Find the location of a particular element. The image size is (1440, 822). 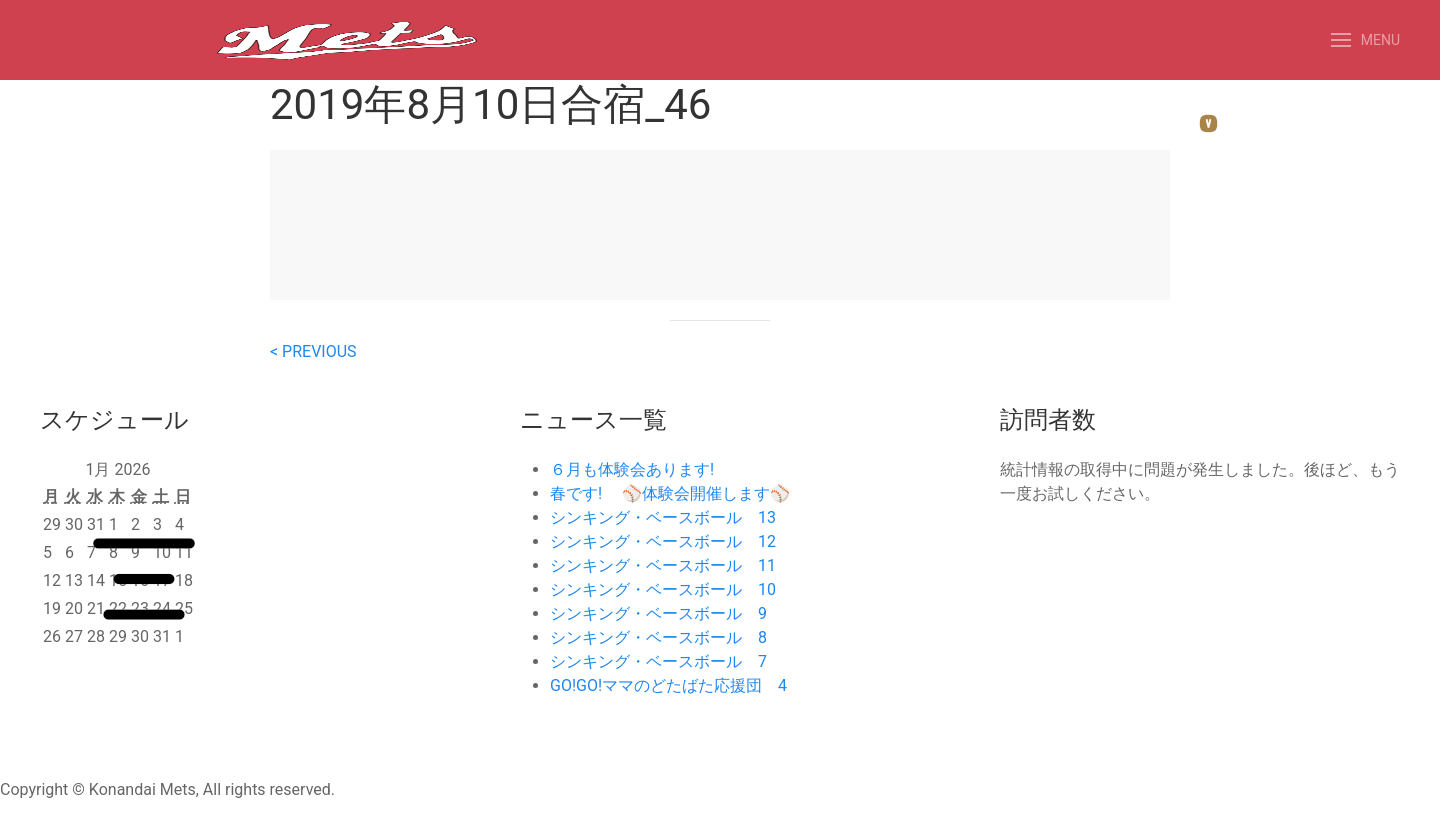

indicates a verified status or badge is located at coordinates (1208, 123).